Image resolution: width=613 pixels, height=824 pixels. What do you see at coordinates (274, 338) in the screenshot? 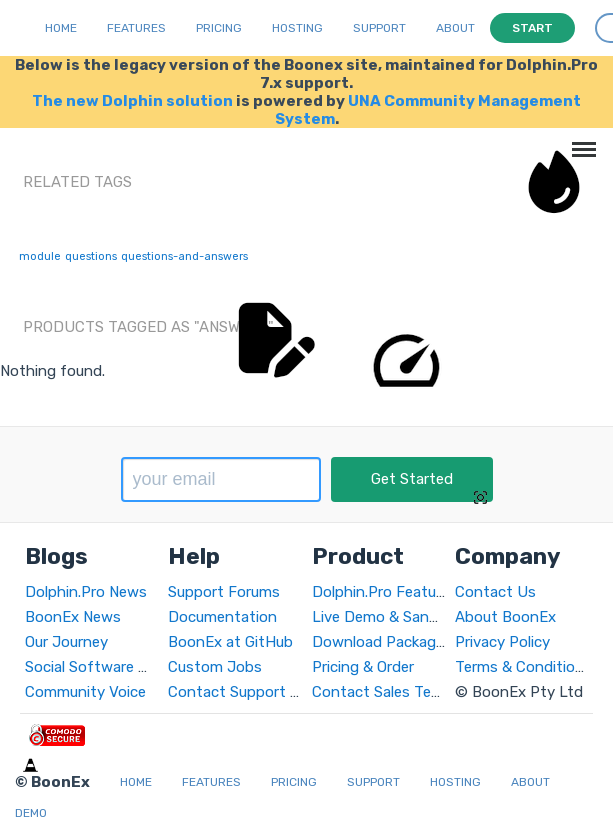
I see `edit this document` at bounding box center [274, 338].